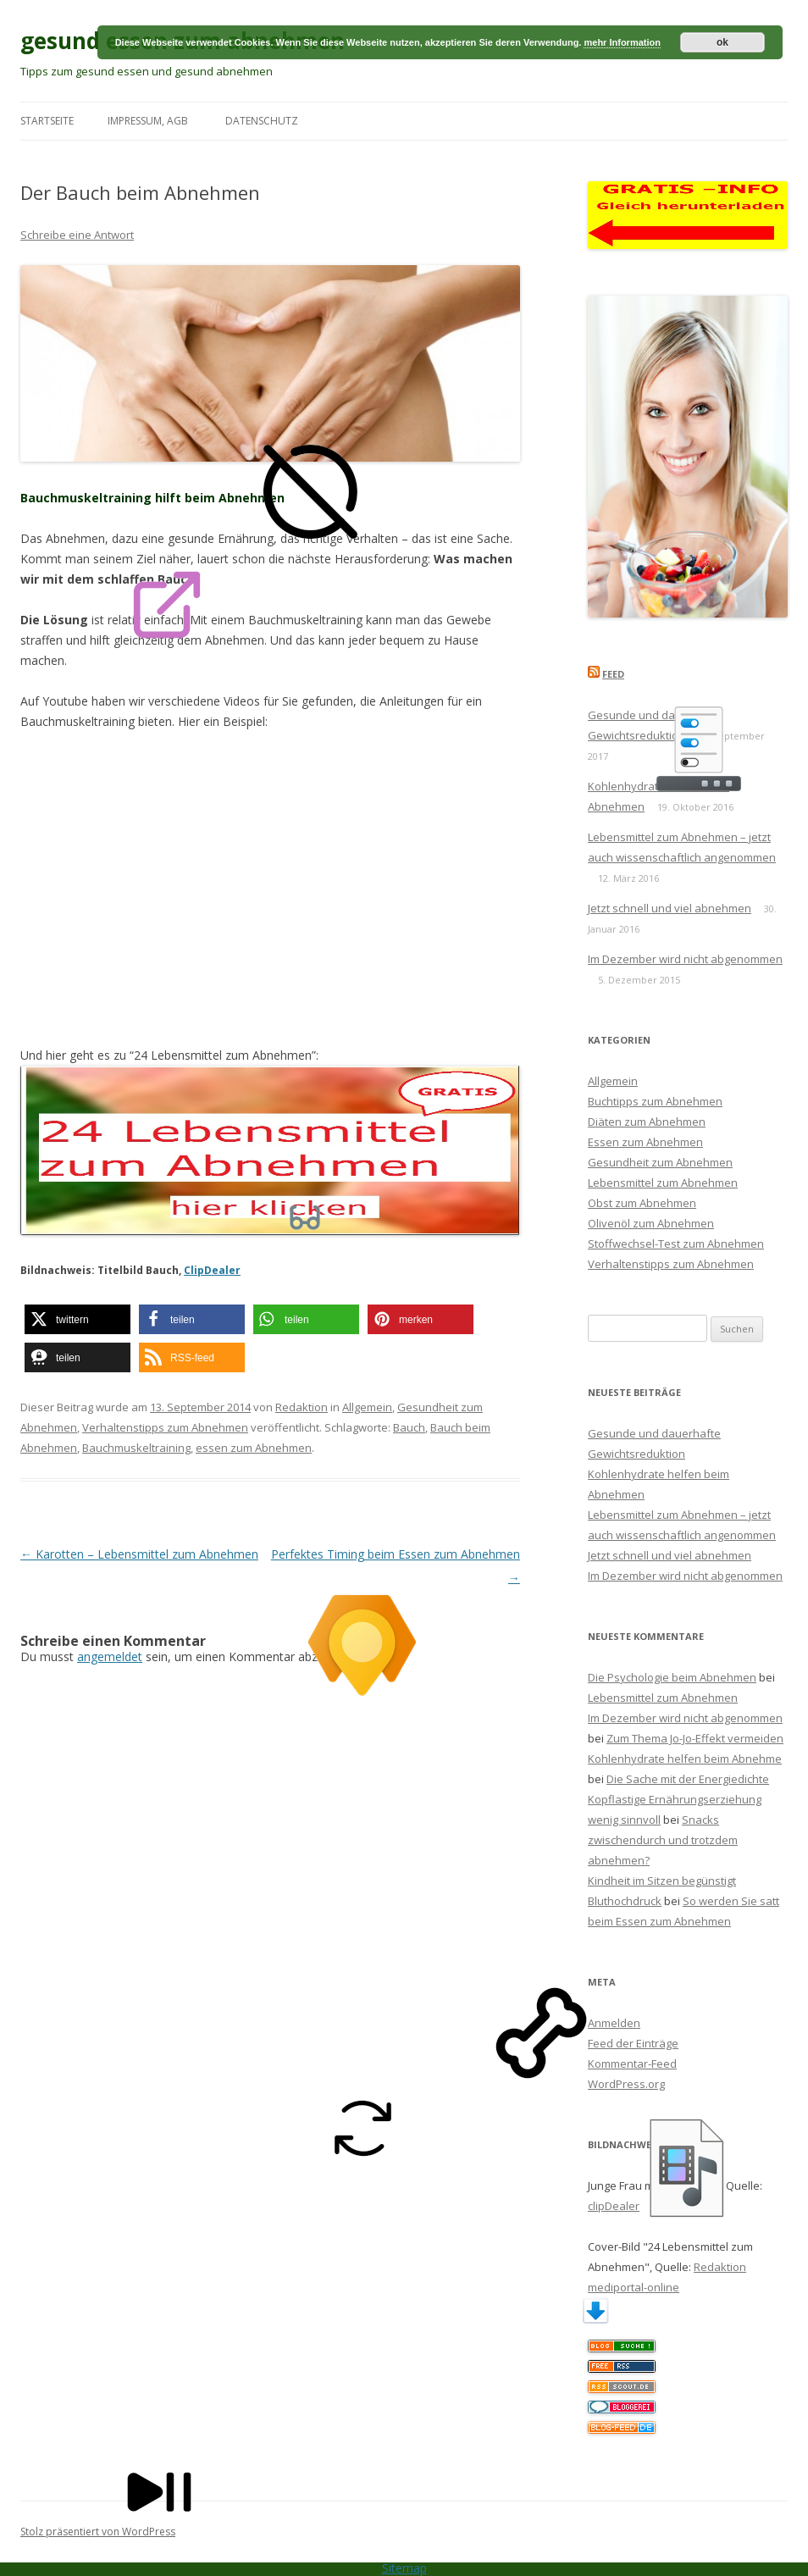 This screenshot has height=2576, width=808. I want to click on enable reading mode or accessibility features, so click(305, 1218).